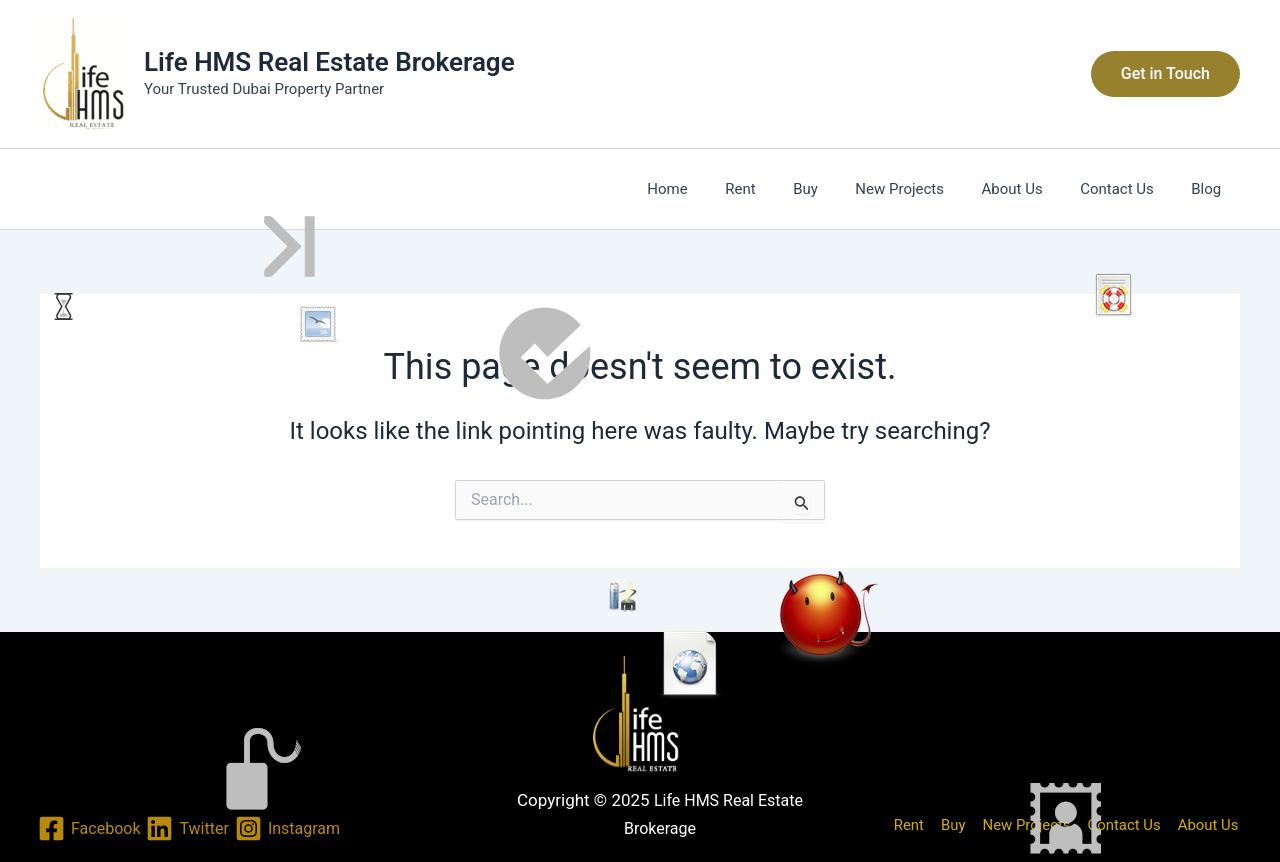  What do you see at coordinates (827, 616) in the screenshot?
I see `indicates a mischievous or playful mood in chat` at bounding box center [827, 616].